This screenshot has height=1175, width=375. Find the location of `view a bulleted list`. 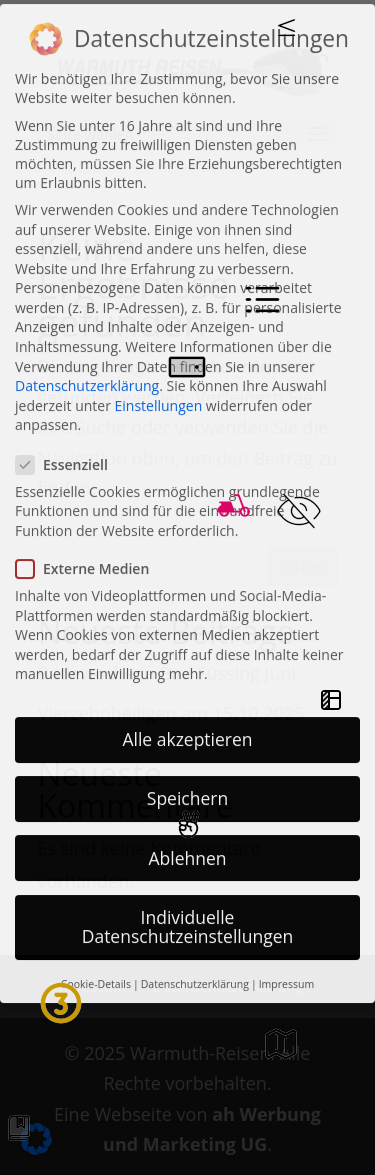

view a bulleted list is located at coordinates (262, 299).